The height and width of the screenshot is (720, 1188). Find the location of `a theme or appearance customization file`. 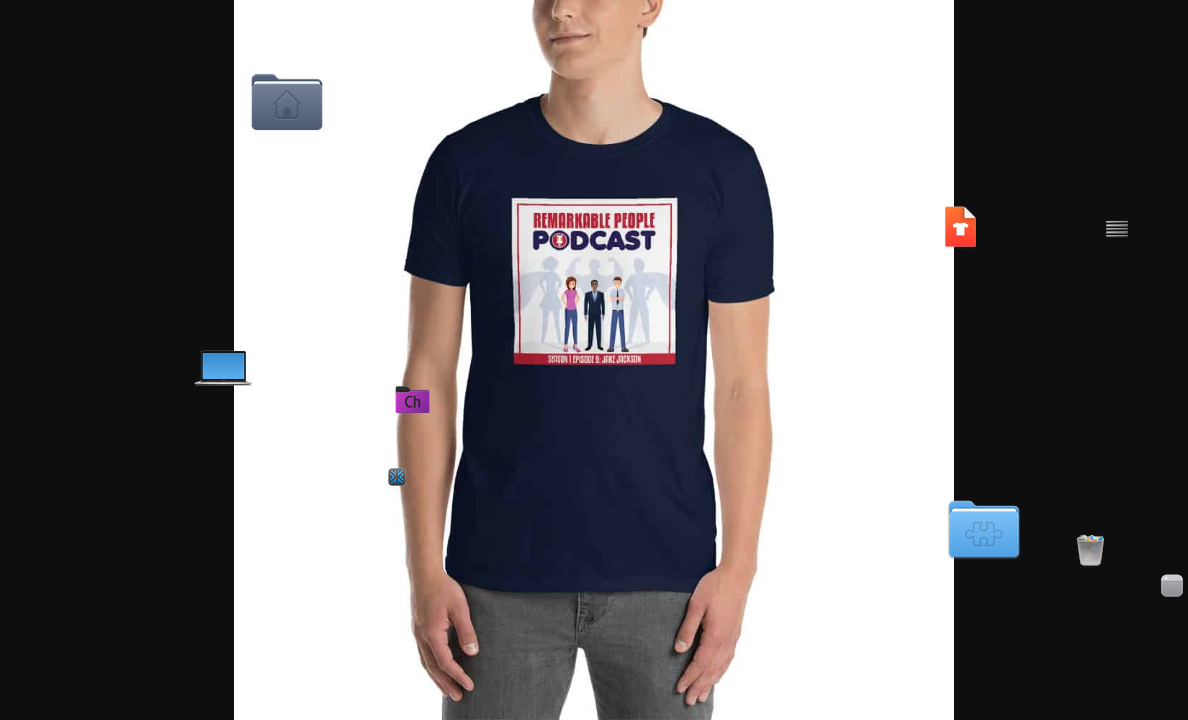

a theme or appearance customization file is located at coordinates (960, 227).